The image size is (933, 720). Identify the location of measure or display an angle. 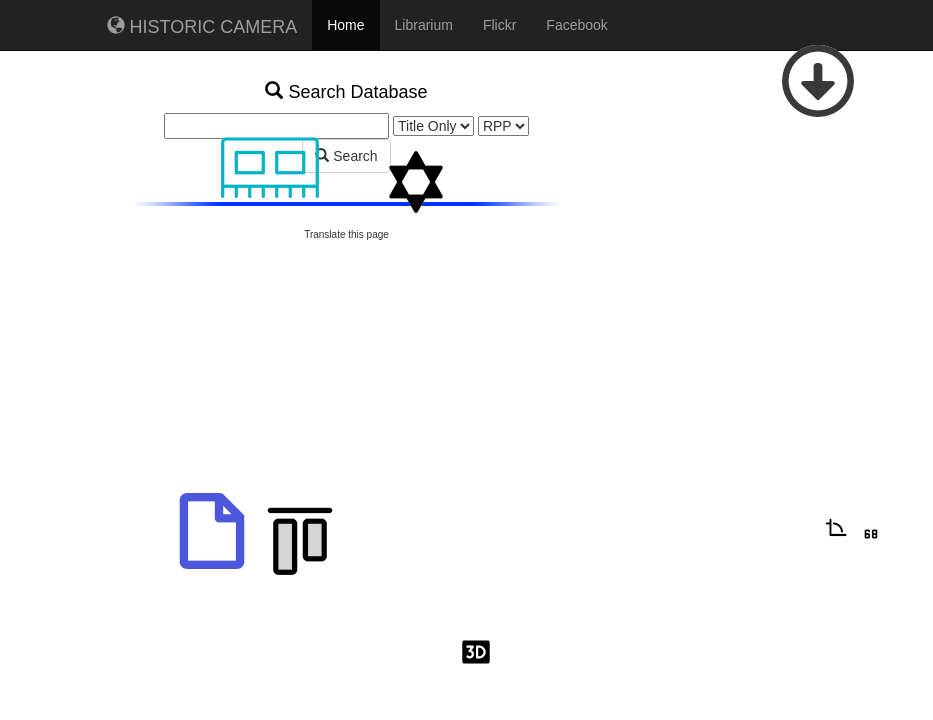
(835, 528).